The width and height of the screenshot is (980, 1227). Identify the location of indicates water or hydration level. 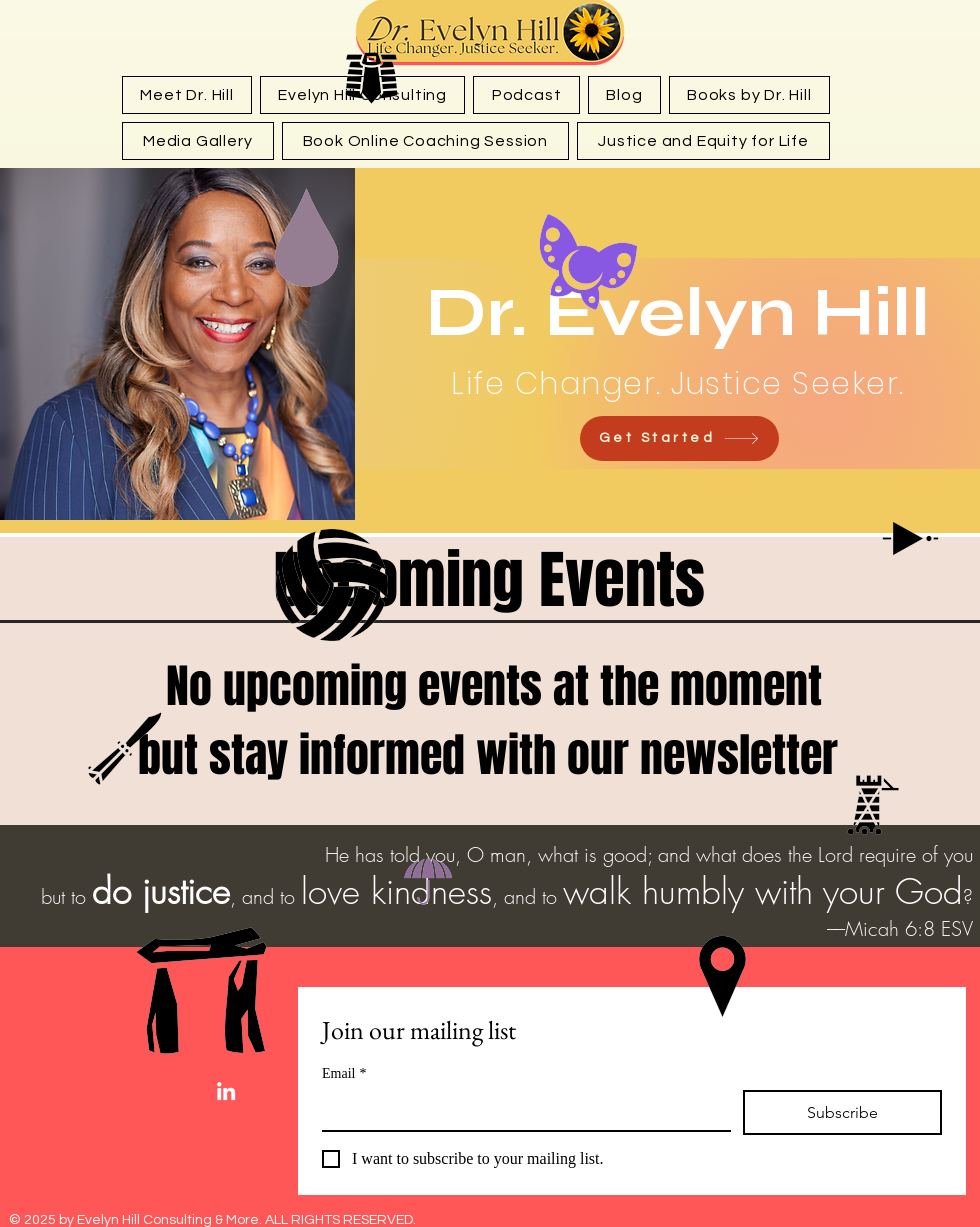
(306, 237).